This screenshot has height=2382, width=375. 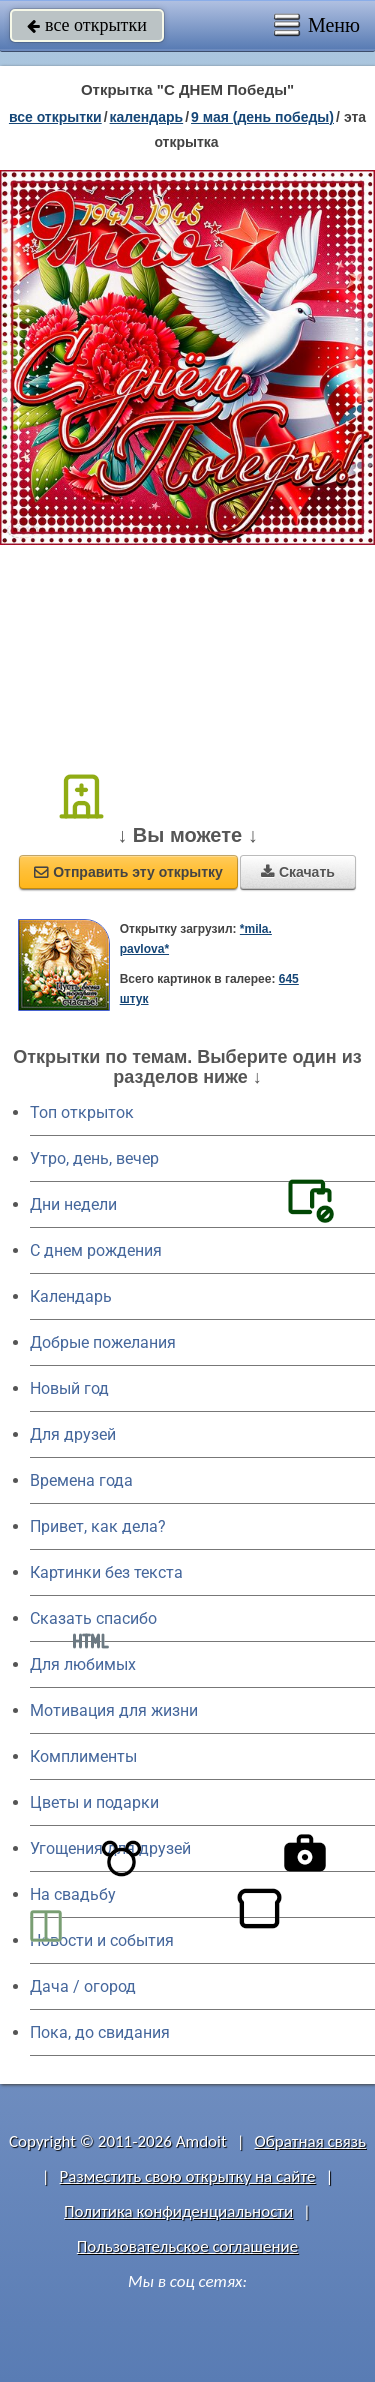 I want to click on switch to two-column layout, so click(x=46, y=1926).